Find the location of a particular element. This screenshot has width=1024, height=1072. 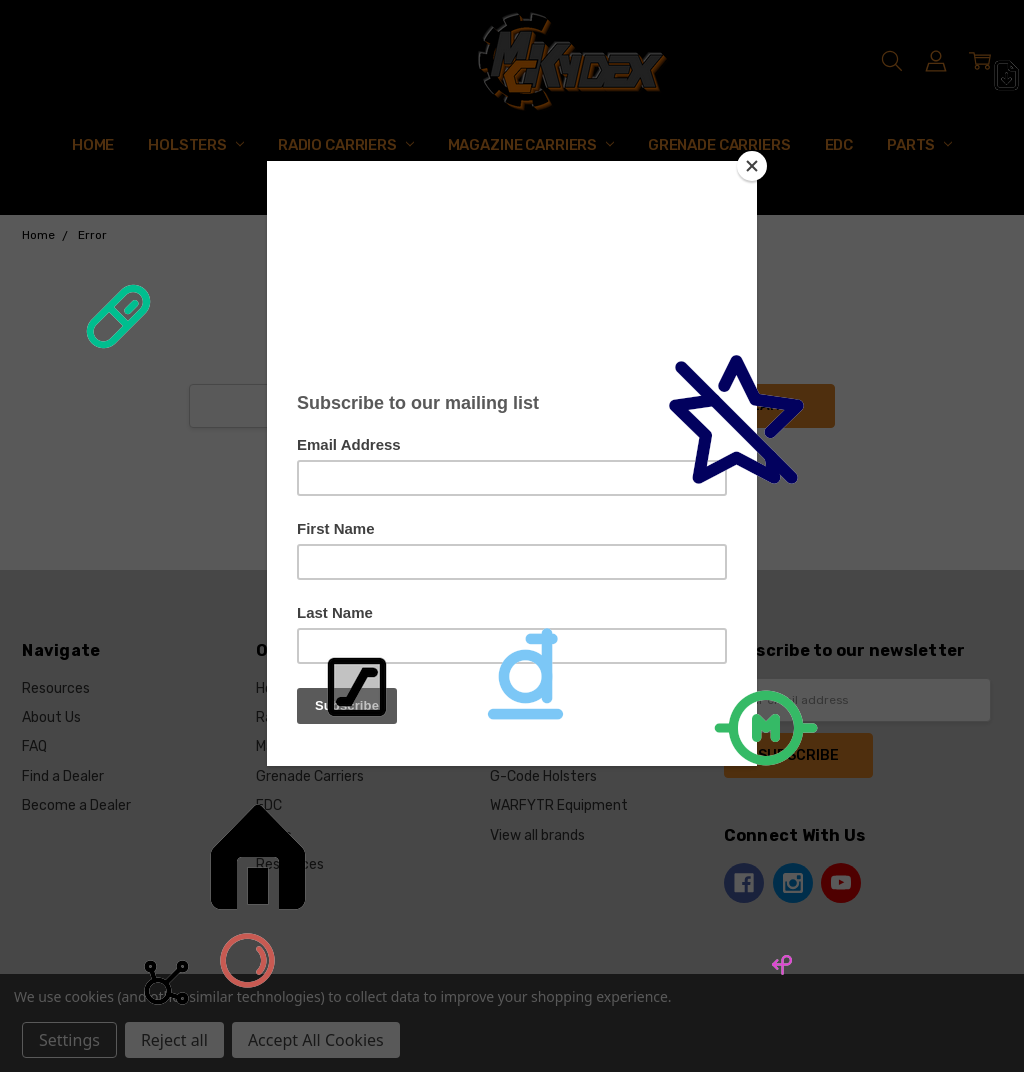

undo or go back to previous state is located at coordinates (781, 964).